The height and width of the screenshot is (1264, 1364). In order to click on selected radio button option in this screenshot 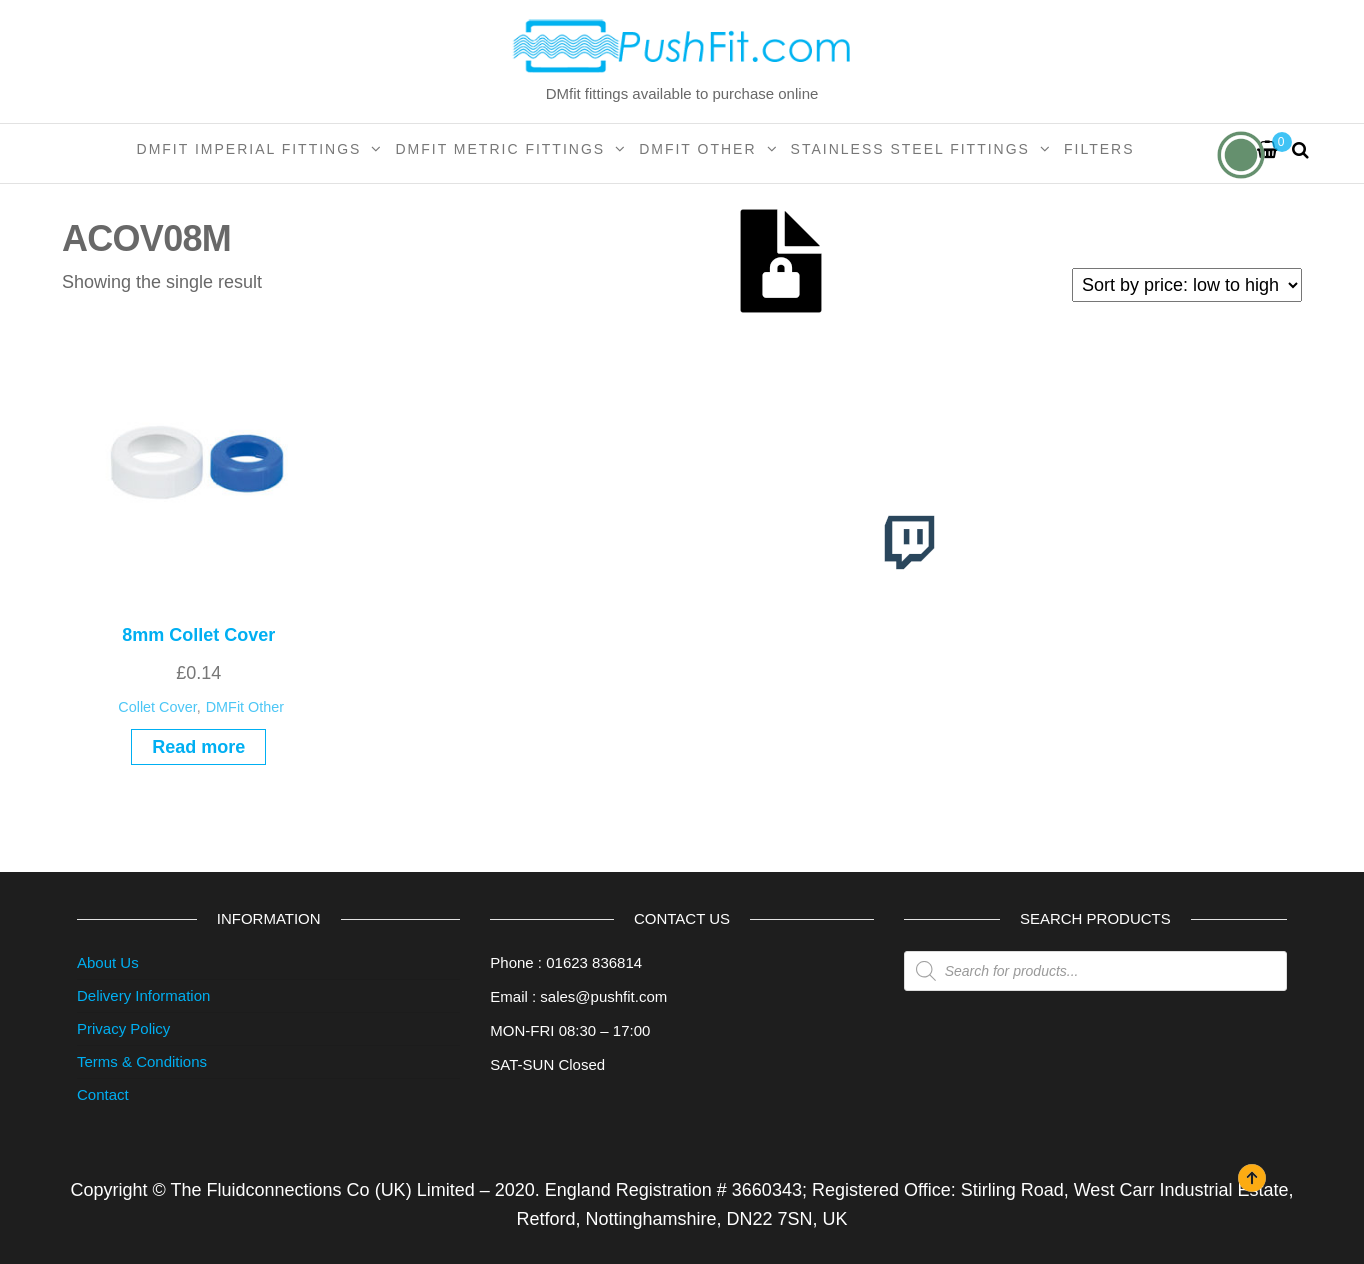, I will do `click(1241, 155)`.